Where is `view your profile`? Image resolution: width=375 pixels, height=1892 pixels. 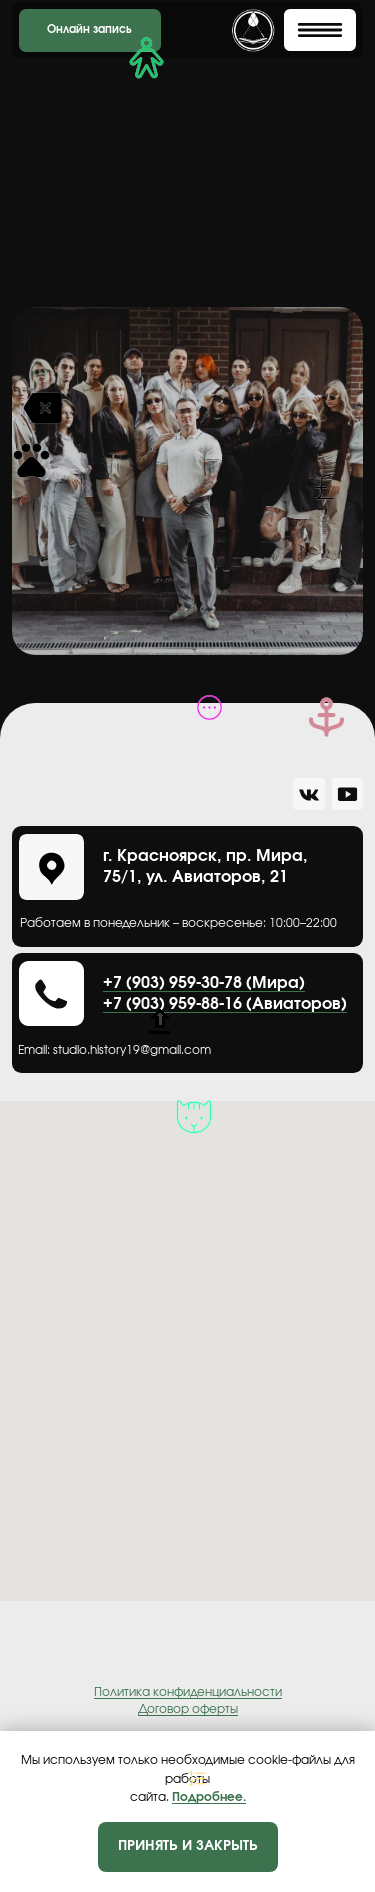
view your profile is located at coordinates (146, 58).